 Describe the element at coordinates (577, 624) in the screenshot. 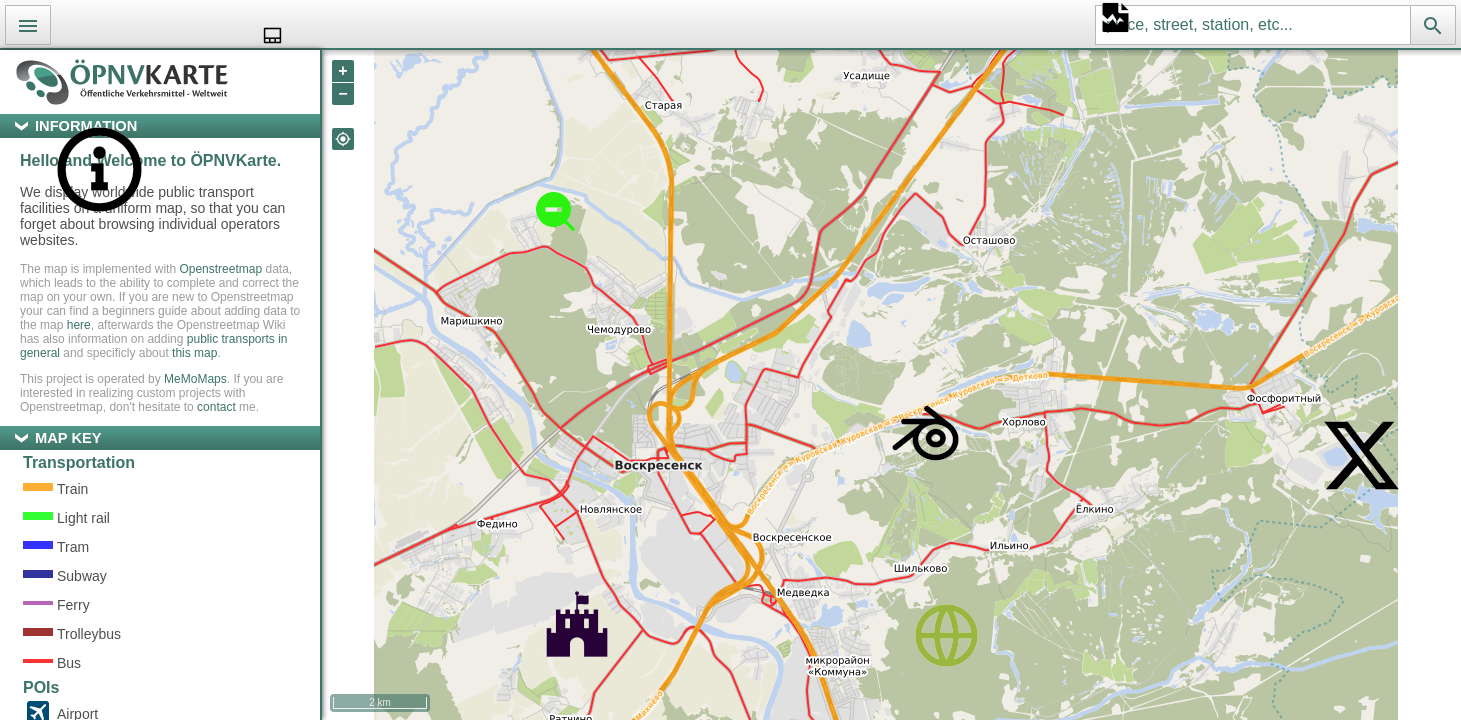

I see `fort awesome brand logo` at that location.